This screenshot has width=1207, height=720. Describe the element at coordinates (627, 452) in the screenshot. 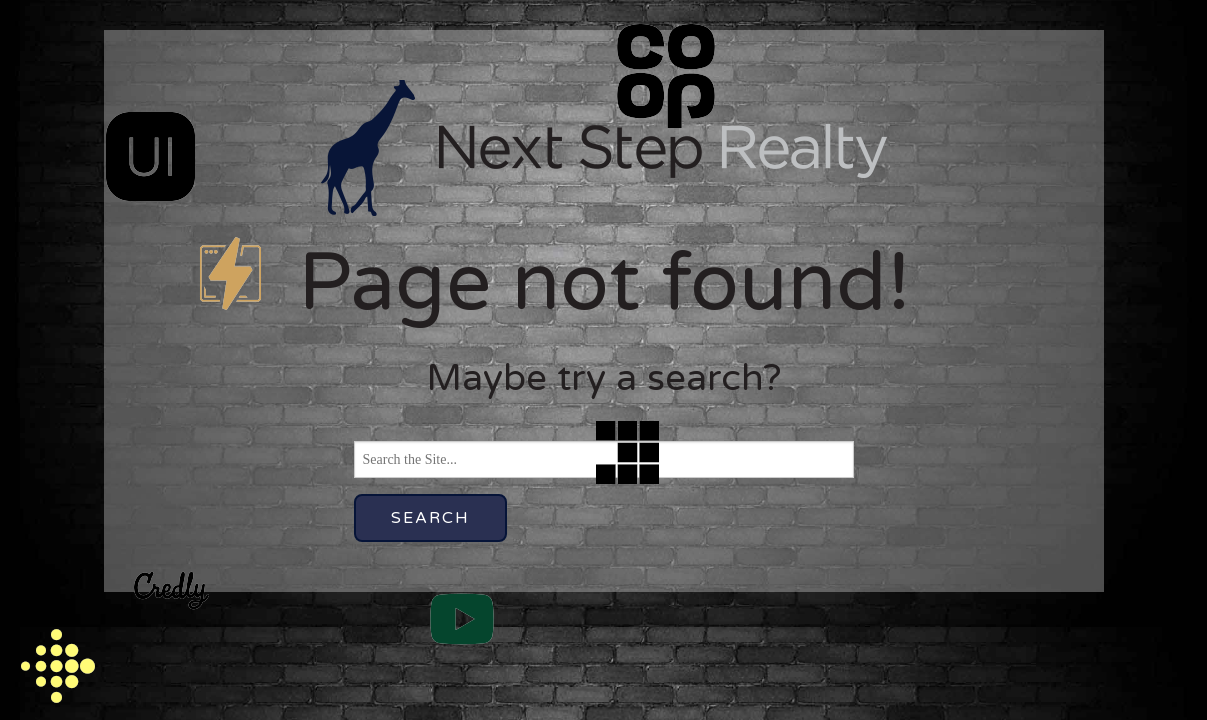

I see `pnpm package manager logo` at that location.